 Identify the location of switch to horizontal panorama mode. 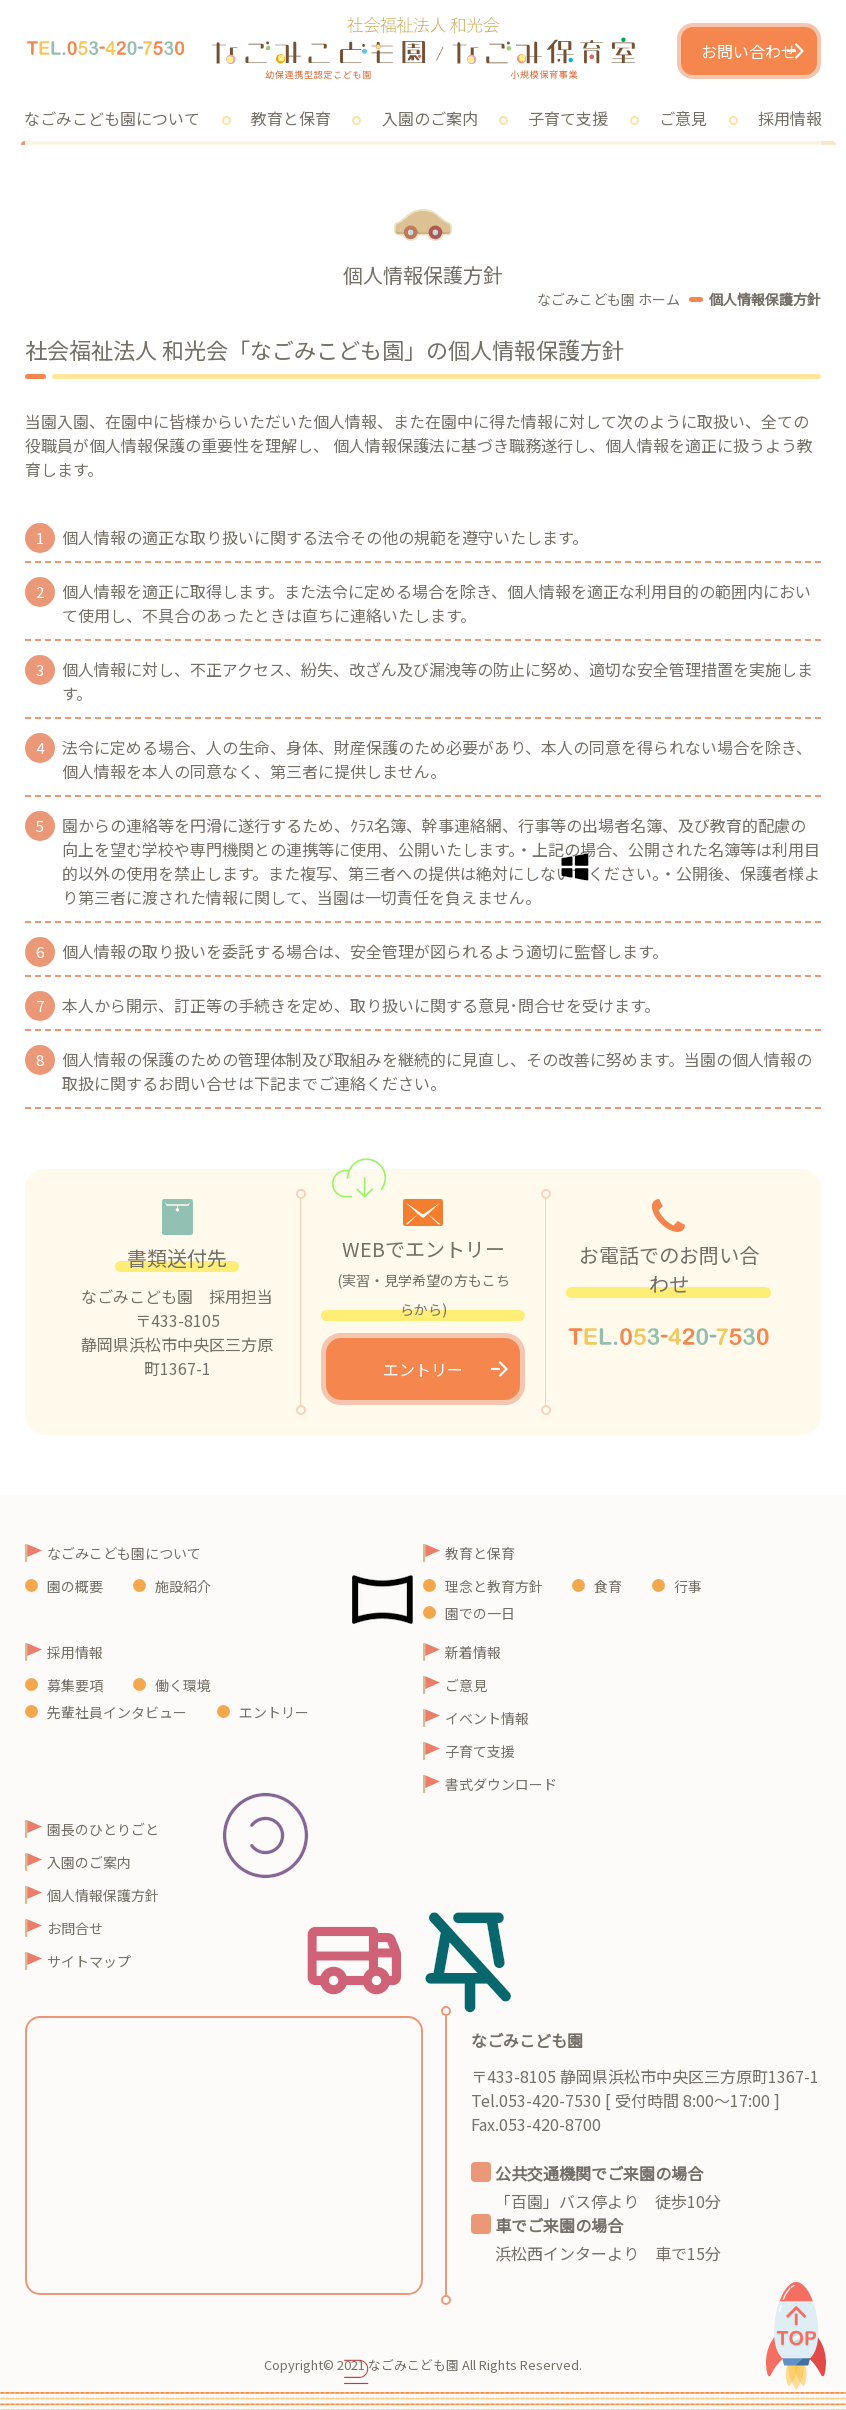
(382, 1599).